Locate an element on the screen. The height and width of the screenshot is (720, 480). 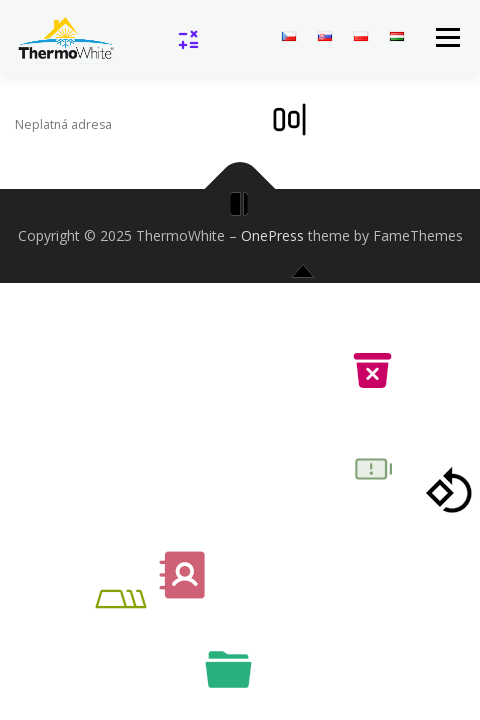
rotate image 90 degrees counterclockwise is located at coordinates (450, 491).